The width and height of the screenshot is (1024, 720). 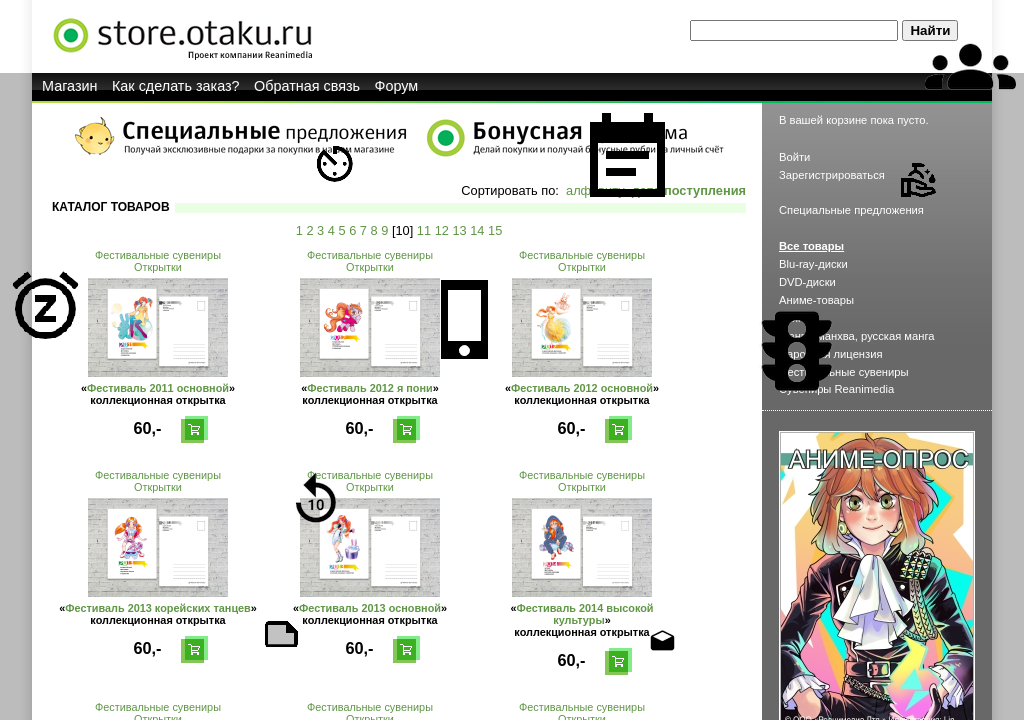 What do you see at coordinates (466, 319) in the screenshot?
I see `indicates mobile device or smartphone` at bounding box center [466, 319].